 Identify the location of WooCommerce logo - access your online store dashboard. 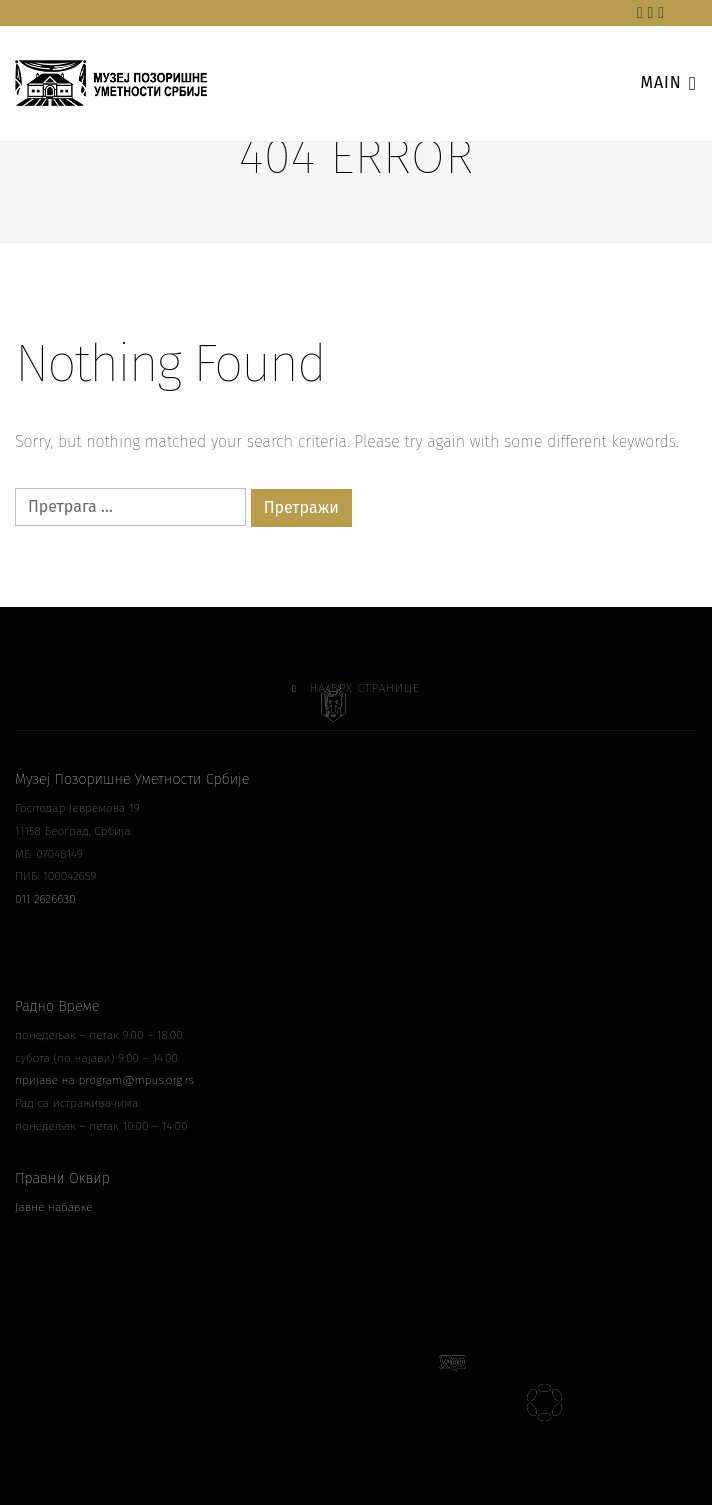
(452, 1363).